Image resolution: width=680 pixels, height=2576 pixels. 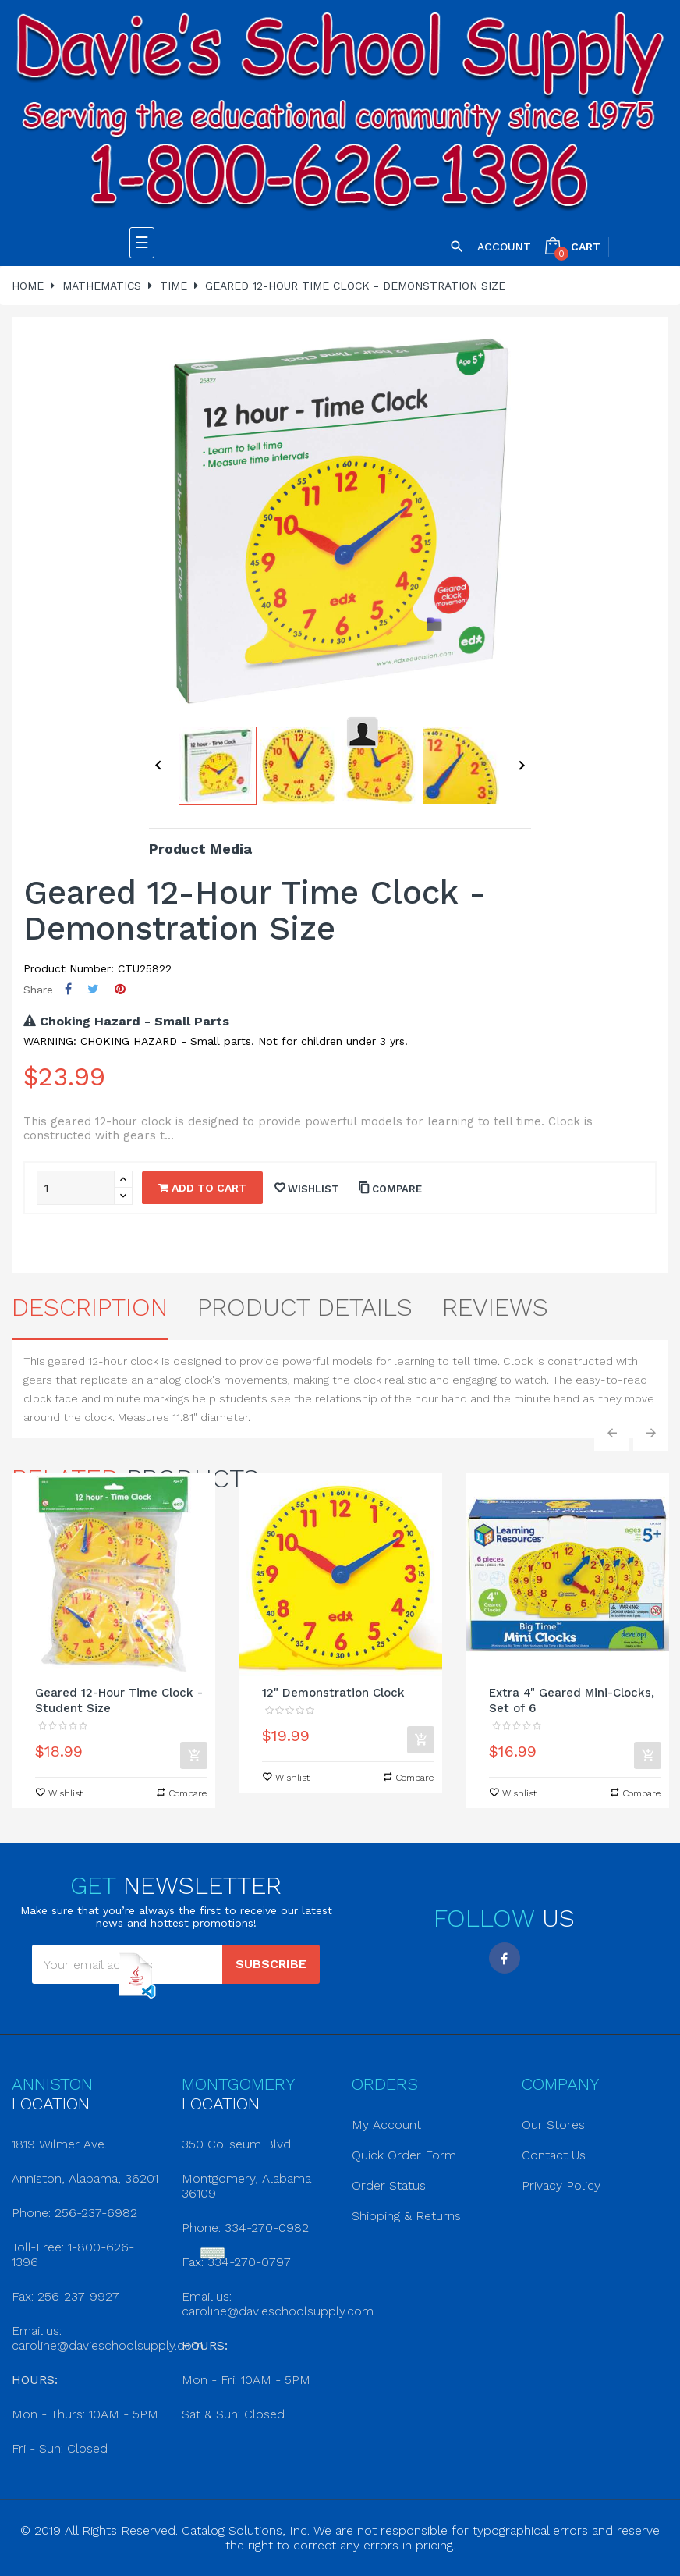 I want to click on drop files here to add to folder, so click(x=434, y=624).